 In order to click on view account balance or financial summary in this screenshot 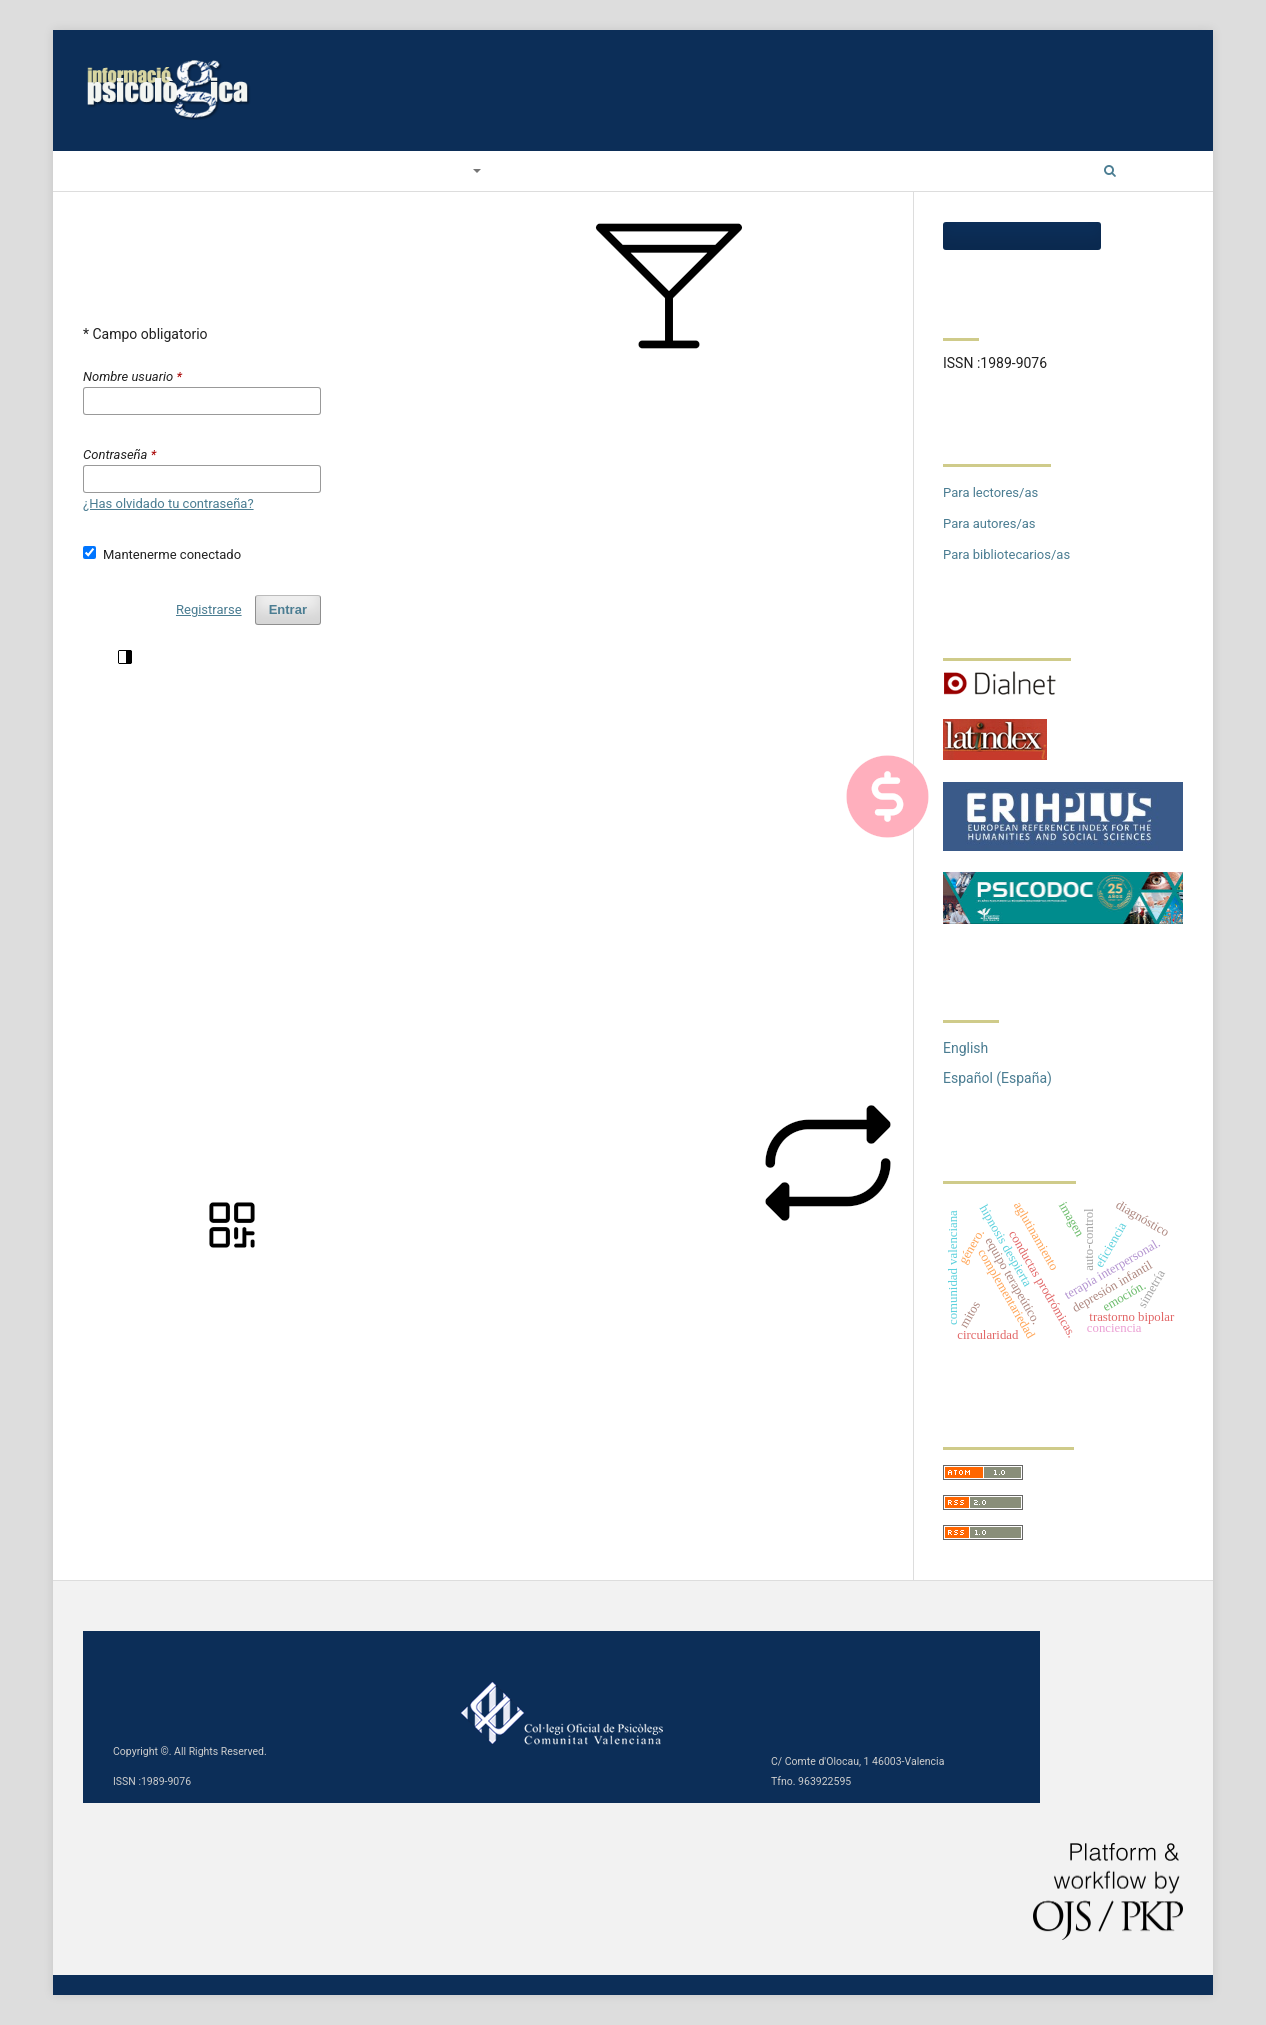, I will do `click(887, 796)`.